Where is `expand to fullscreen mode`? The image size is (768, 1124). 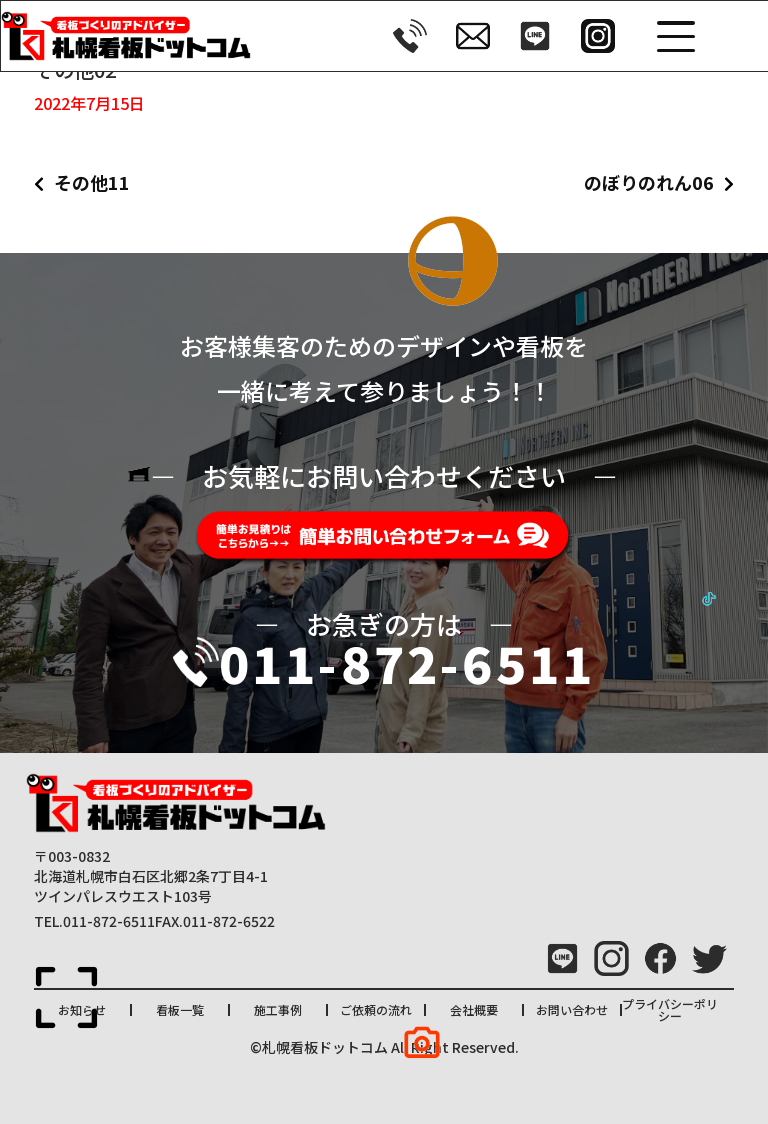 expand to fullscreen mode is located at coordinates (66, 997).